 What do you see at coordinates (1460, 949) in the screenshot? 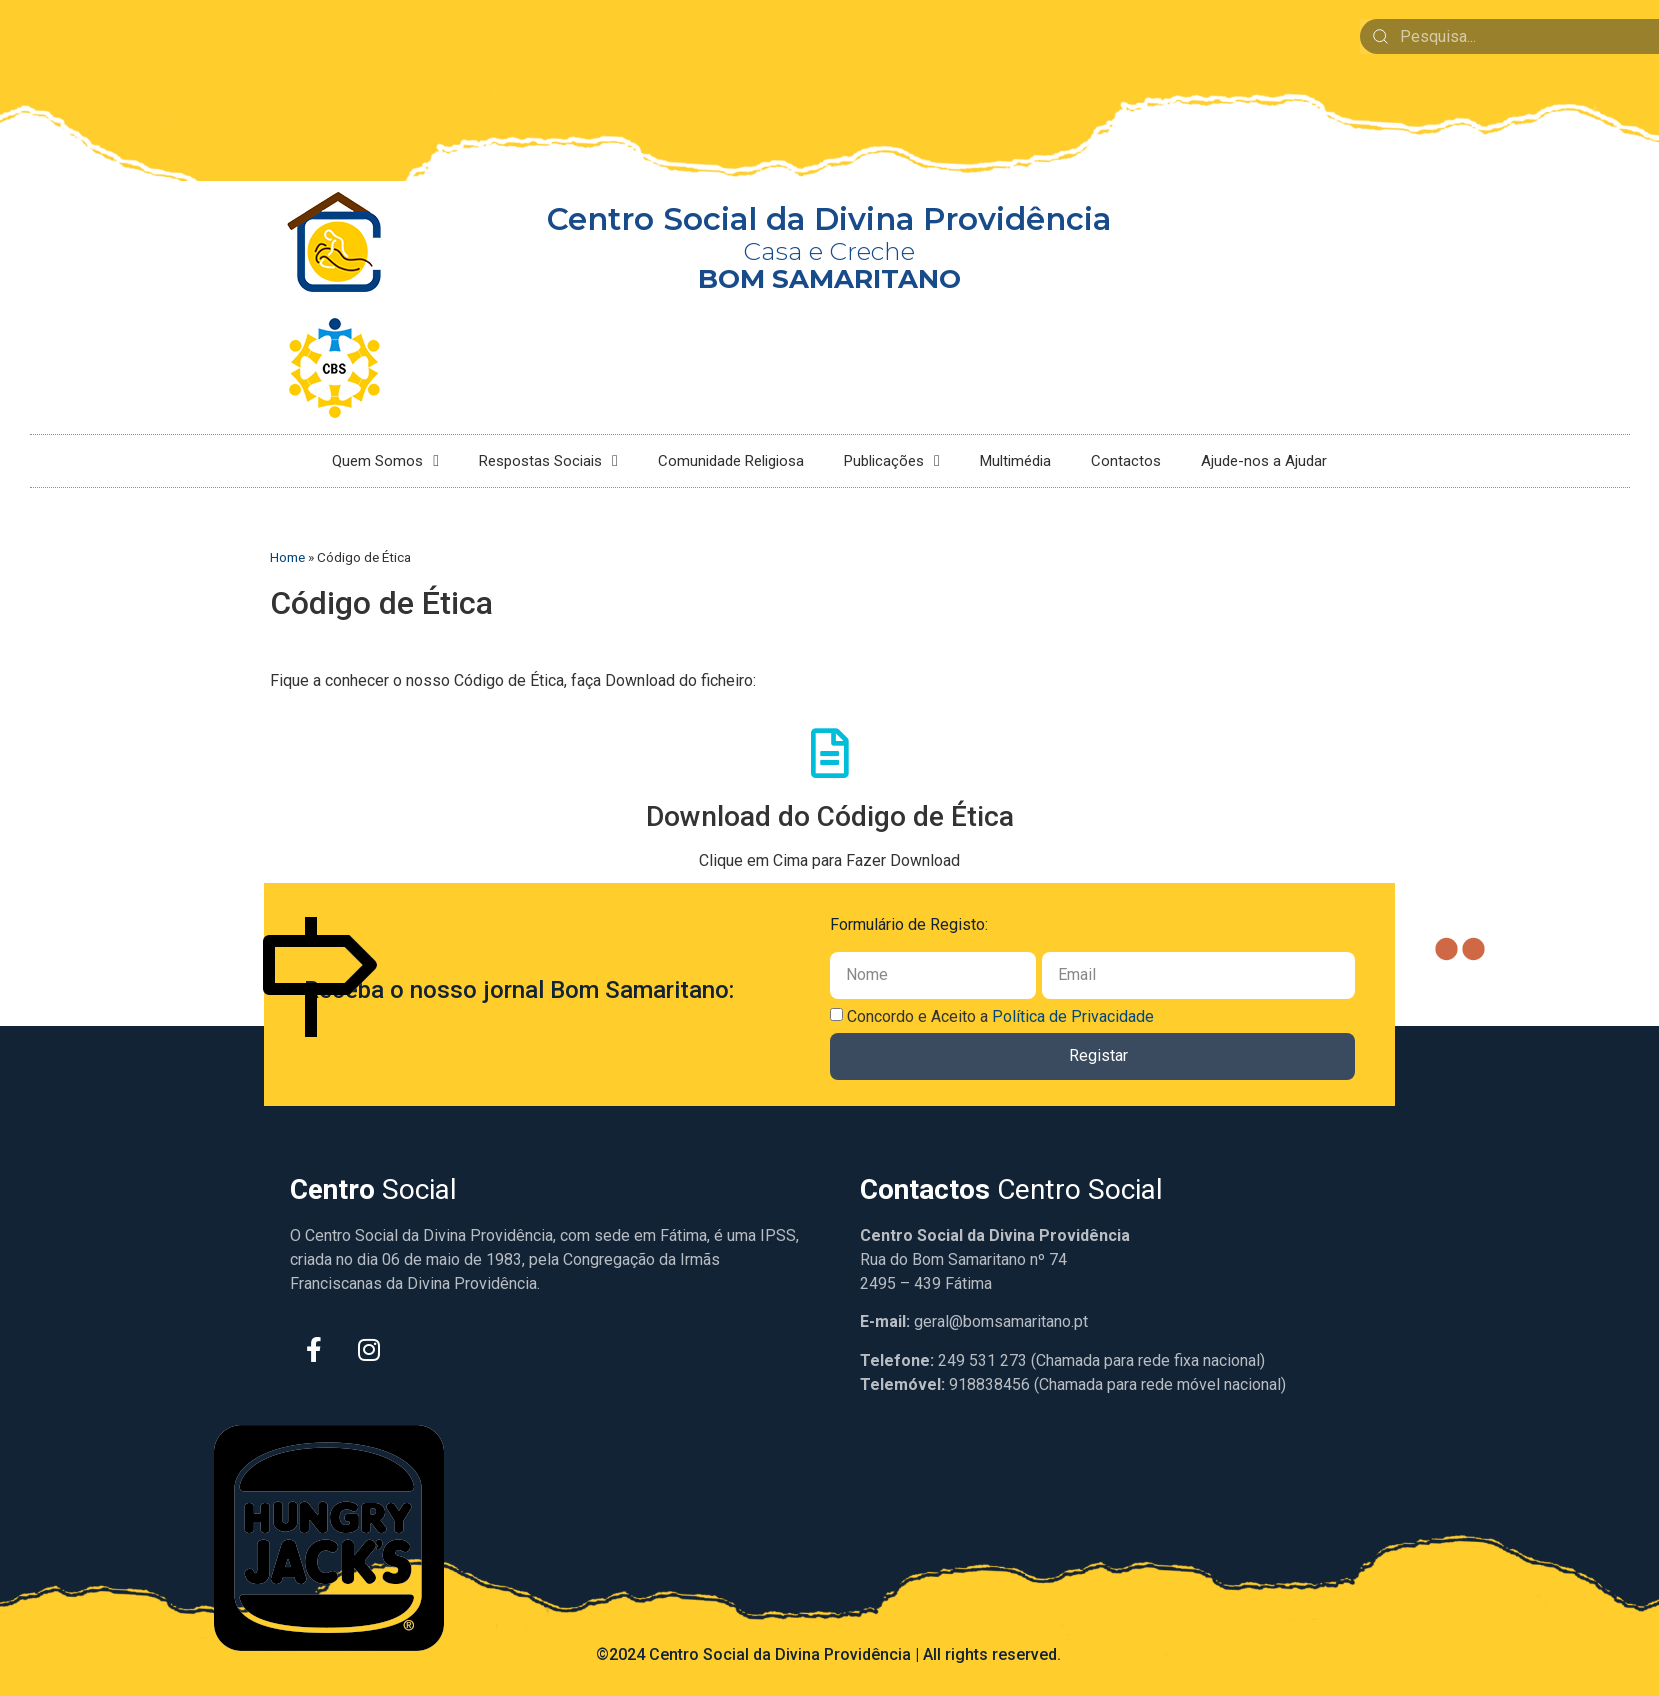
I see `open Flickr app` at bounding box center [1460, 949].